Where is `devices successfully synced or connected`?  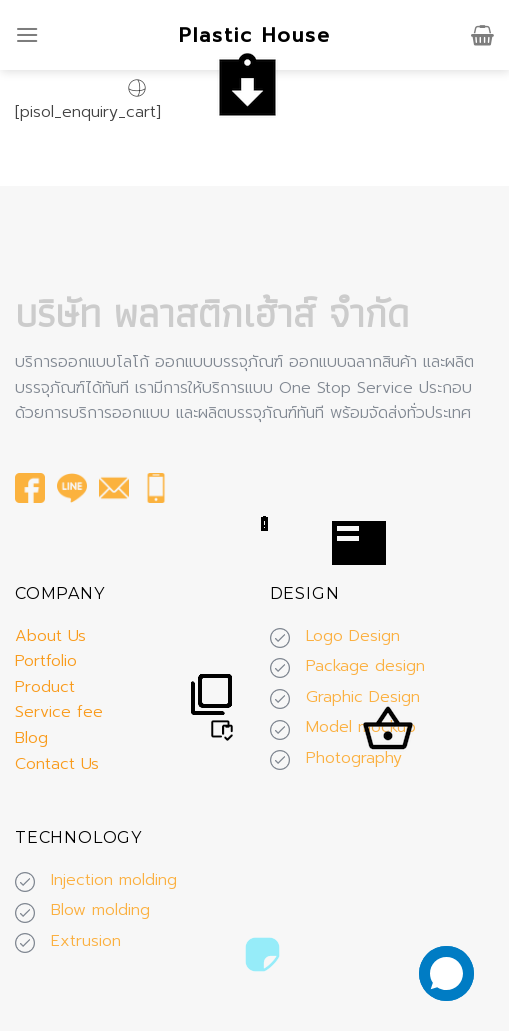 devices successfully synced or connected is located at coordinates (222, 730).